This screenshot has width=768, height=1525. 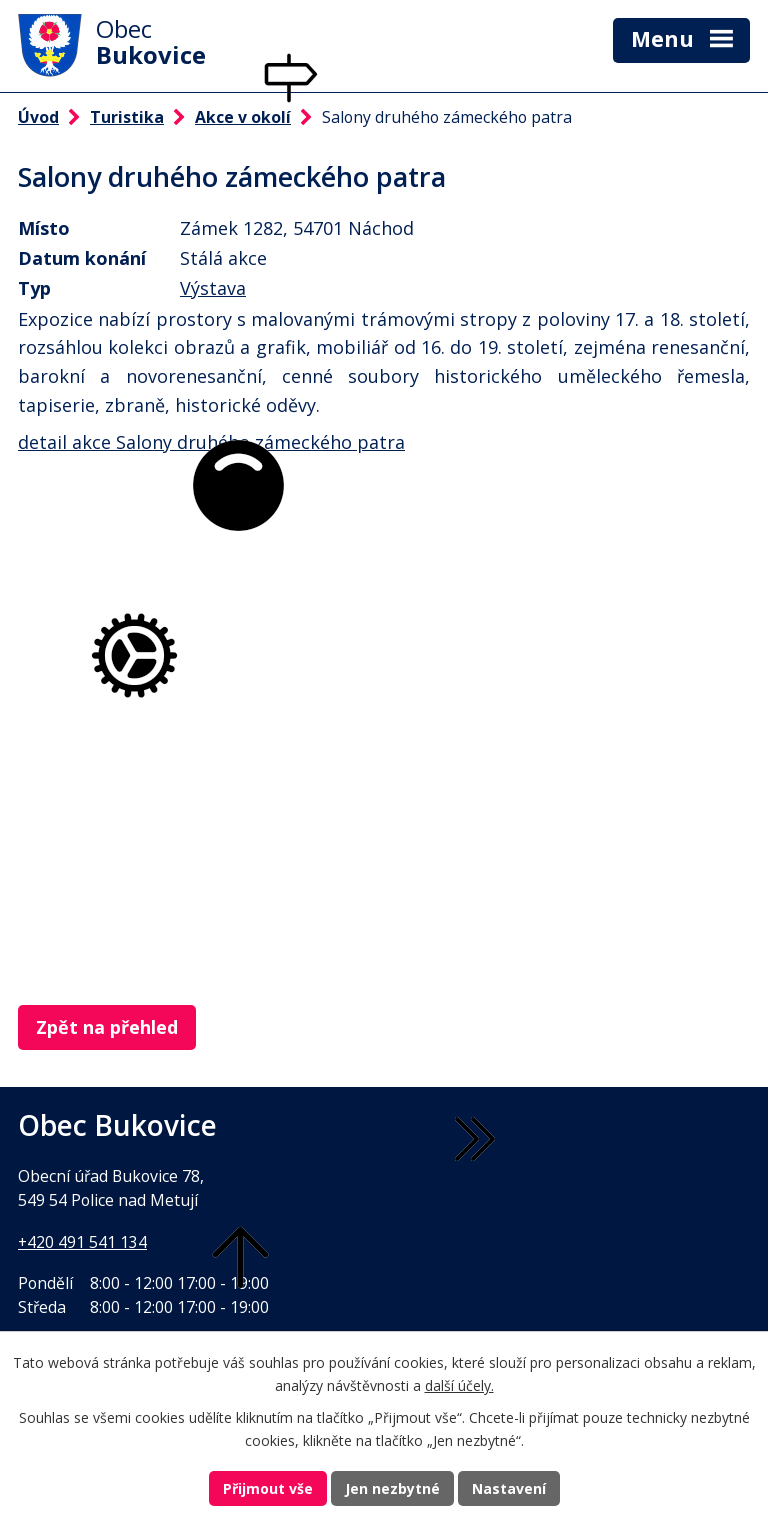 I want to click on access settings or preferences, so click(x=134, y=655).